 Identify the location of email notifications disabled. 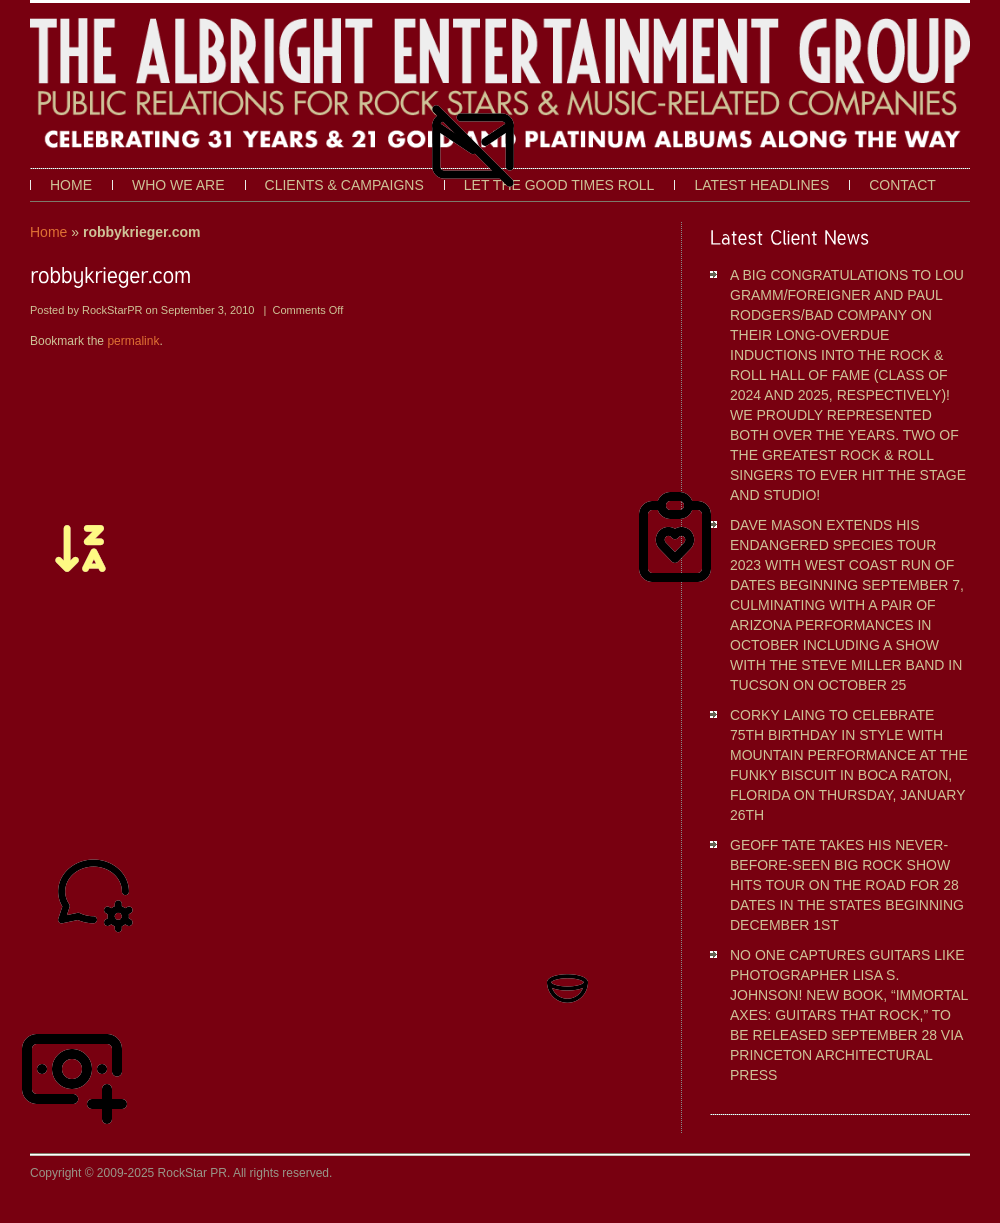
(473, 146).